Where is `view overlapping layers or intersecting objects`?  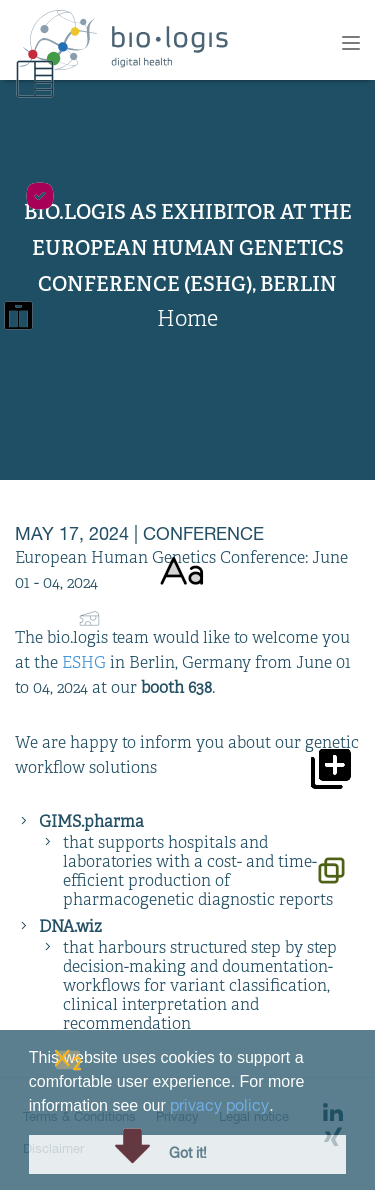
view overlapping layers or intersecting objects is located at coordinates (331, 870).